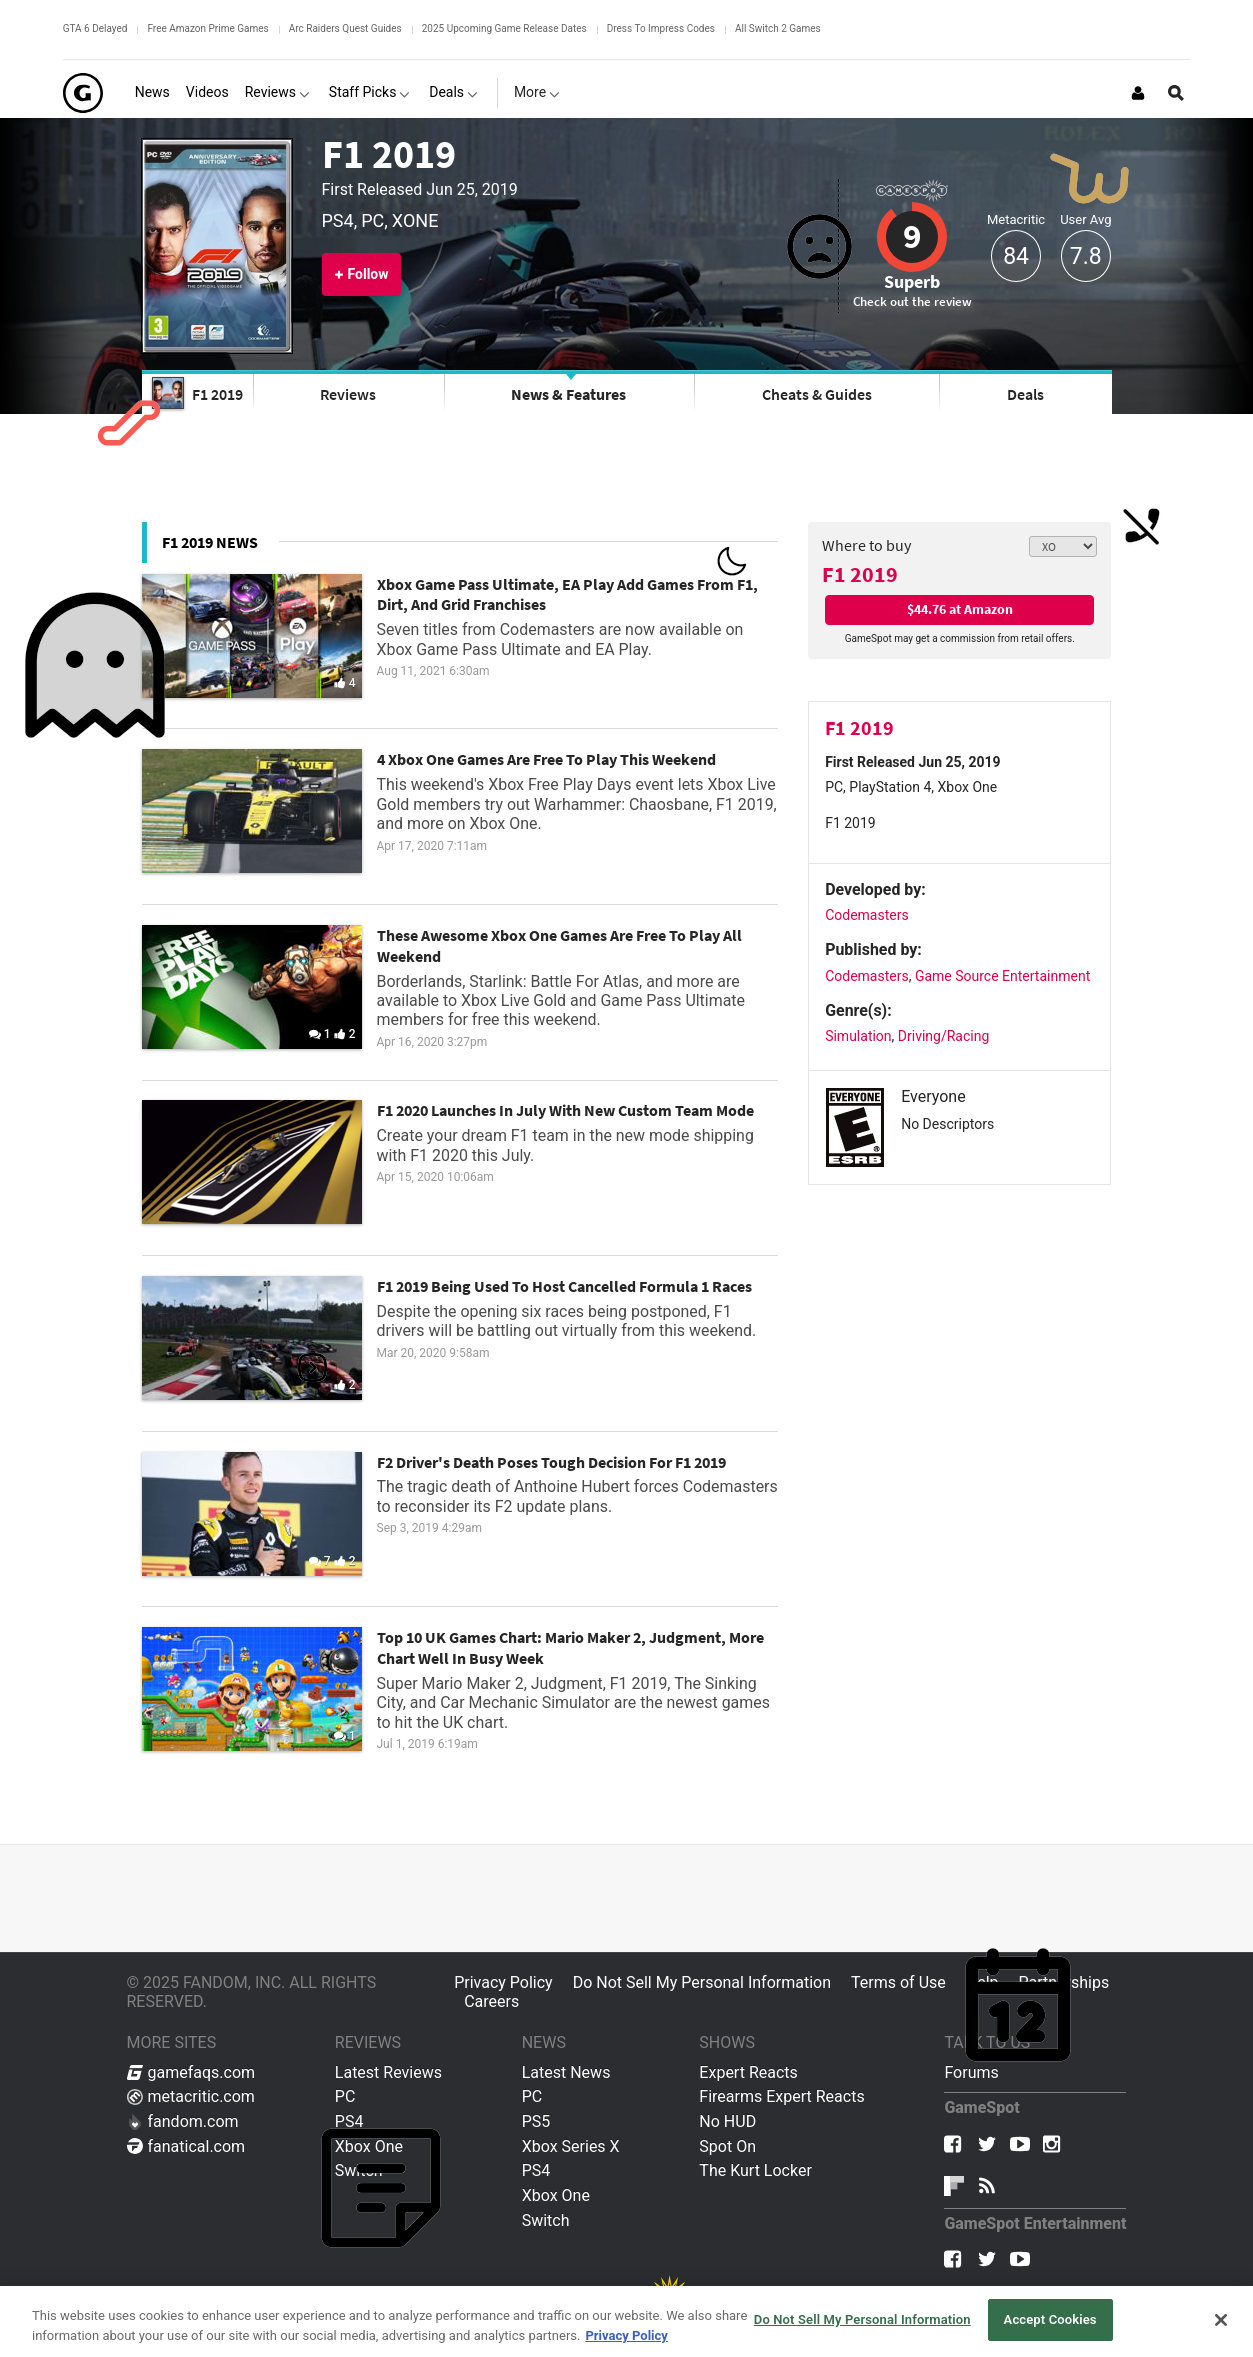 Image resolution: width=1253 pixels, height=2357 pixels. I want to click on create a new note, so click(381, 2188).